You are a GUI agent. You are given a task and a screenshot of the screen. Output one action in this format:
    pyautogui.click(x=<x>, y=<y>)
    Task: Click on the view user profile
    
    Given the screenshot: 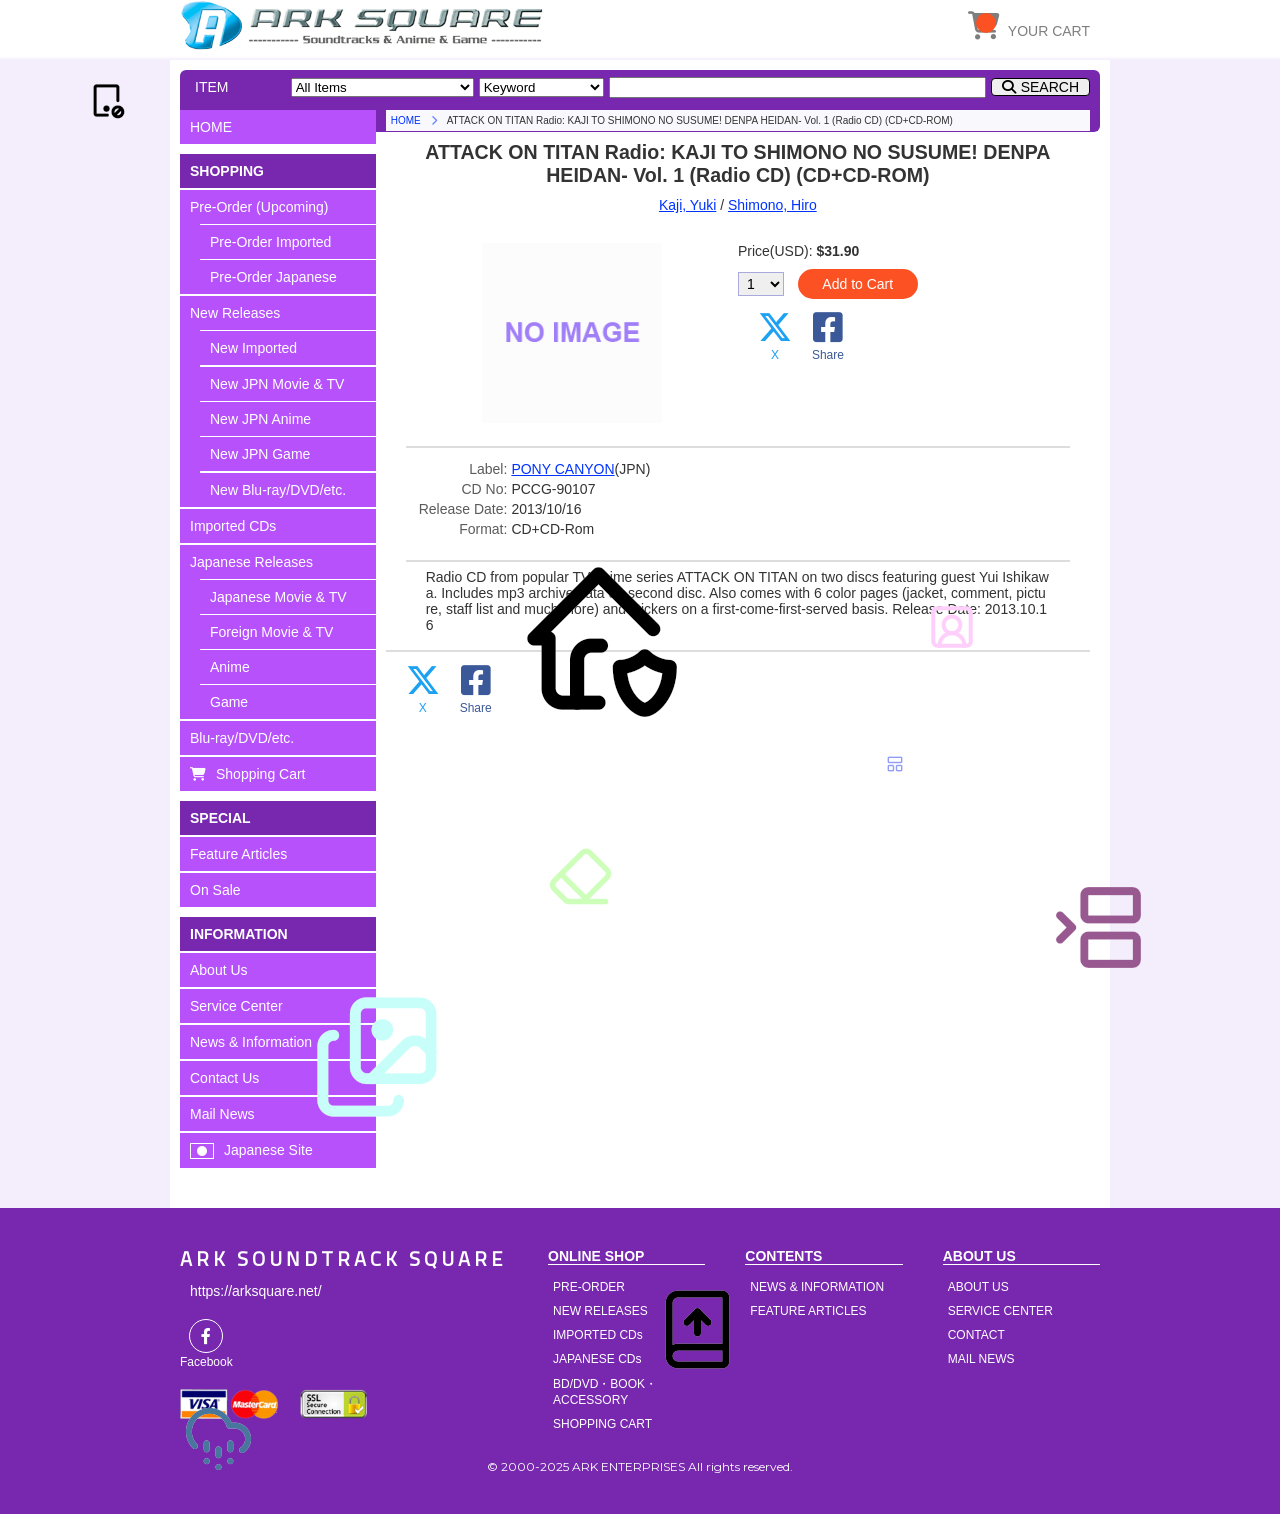 What is the action you would take?
    pyautogui.click(x=952, y=627)
    